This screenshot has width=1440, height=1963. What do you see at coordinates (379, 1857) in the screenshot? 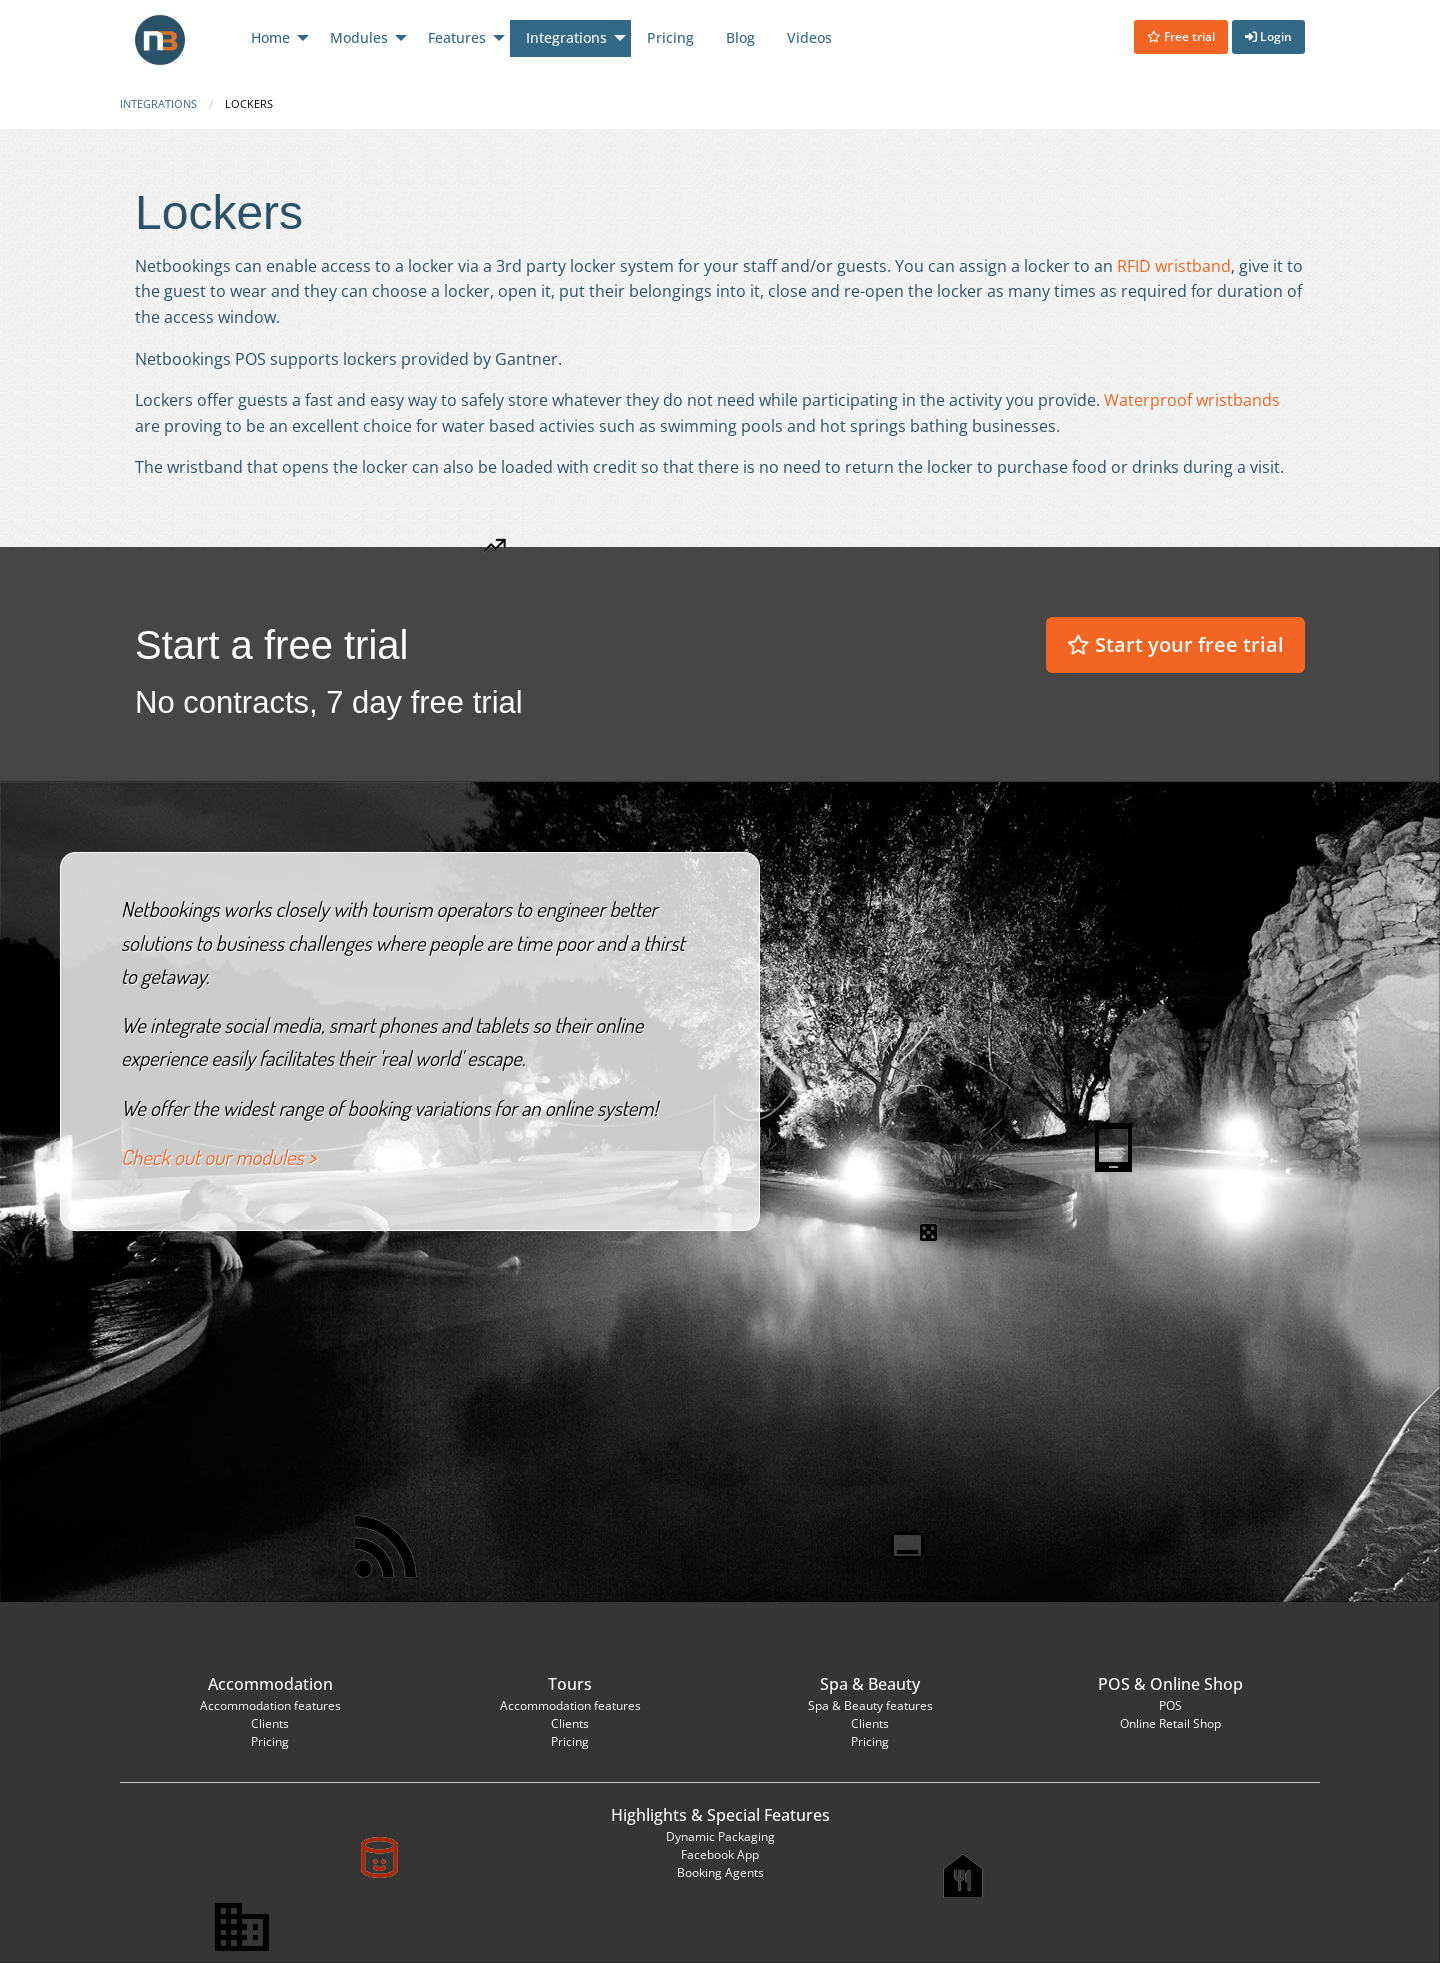
I see `indicates a healthy or happy database status` at bounding box center [379, 1857].